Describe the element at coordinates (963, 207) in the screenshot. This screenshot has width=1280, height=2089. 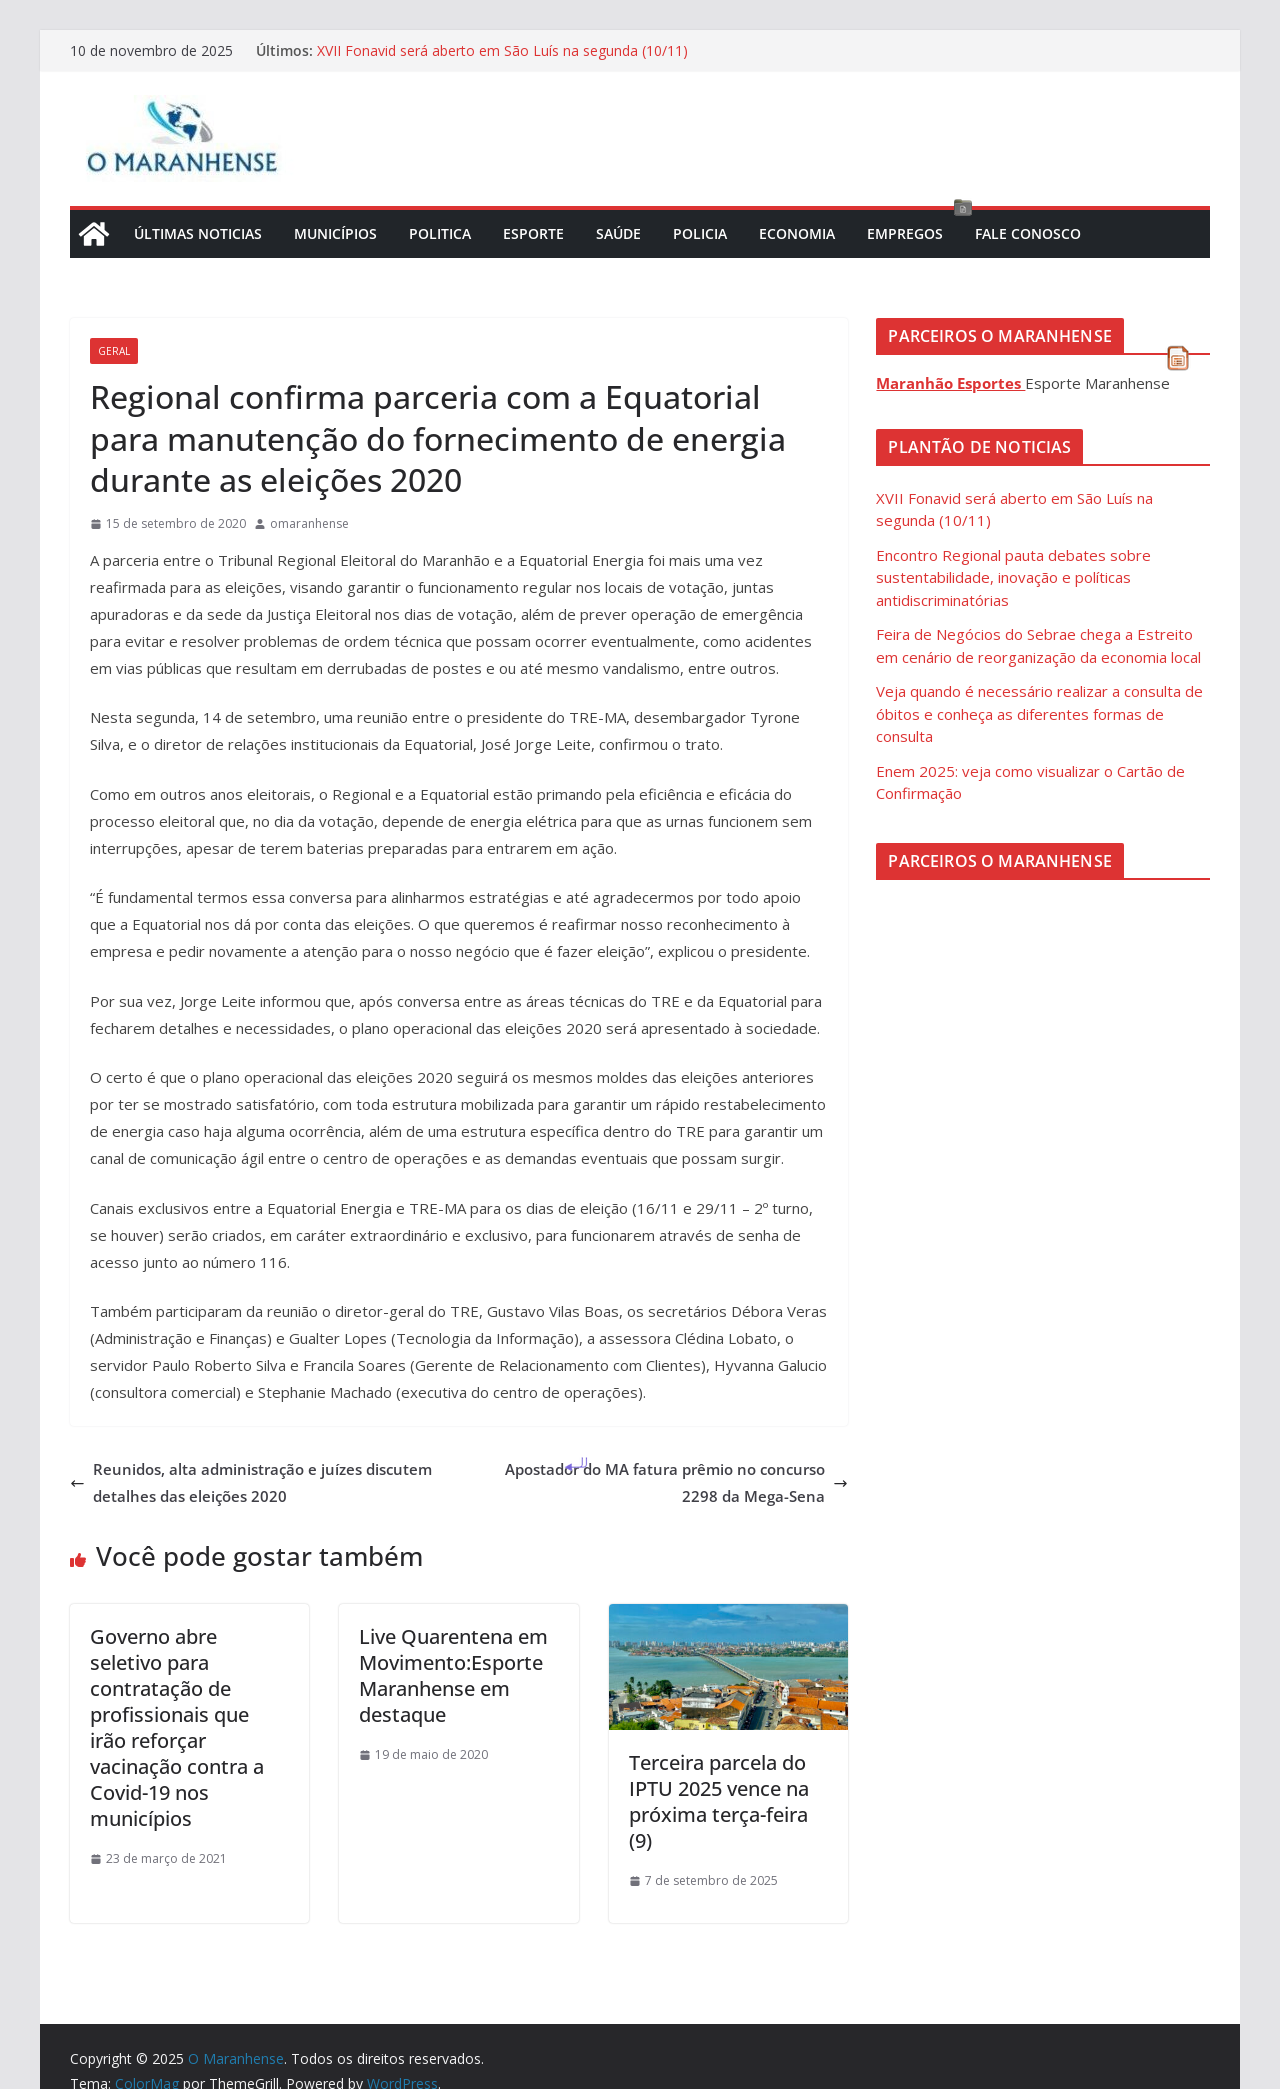
I see `open your documents folder` at that location.